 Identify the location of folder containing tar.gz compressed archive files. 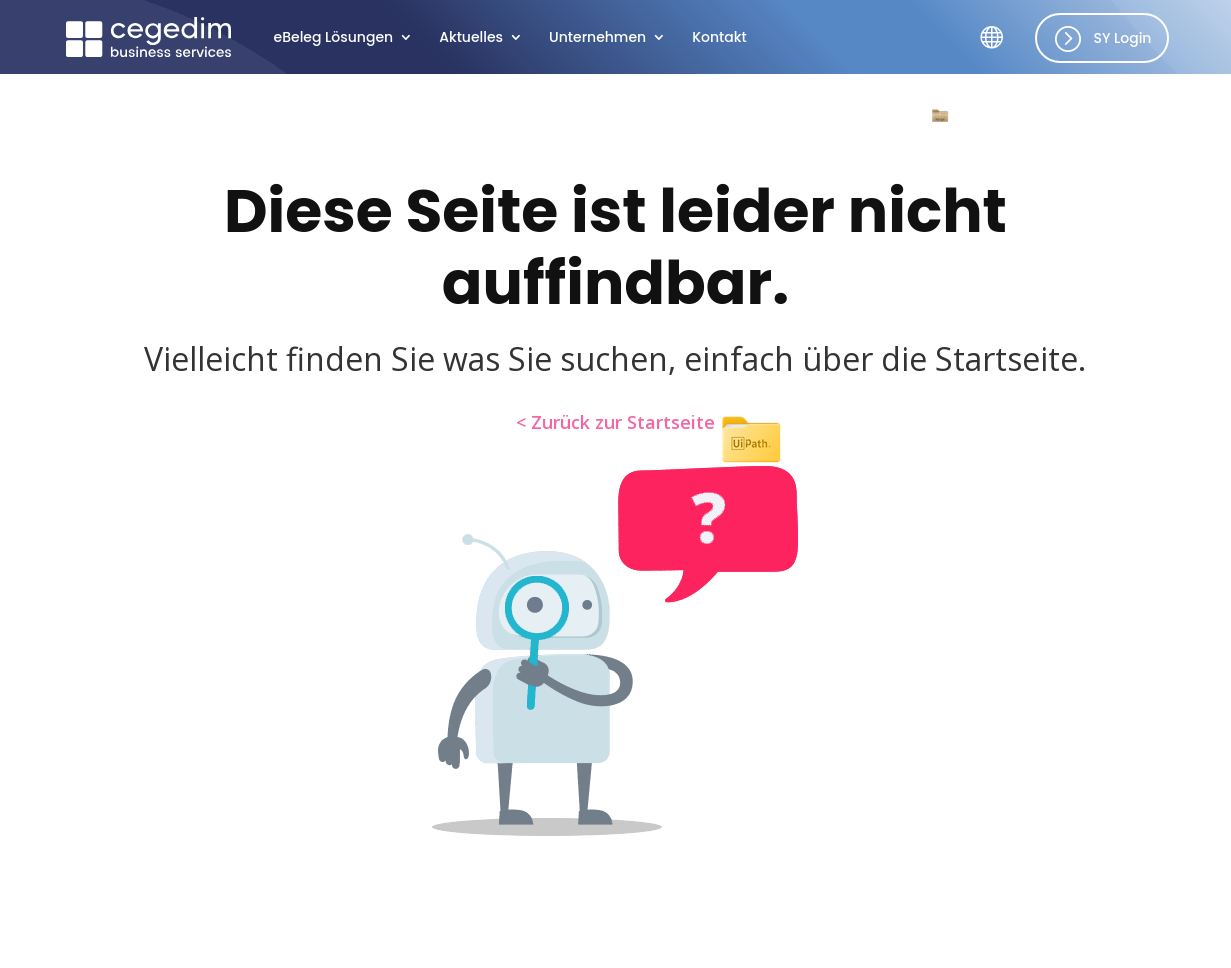
(940, 116).